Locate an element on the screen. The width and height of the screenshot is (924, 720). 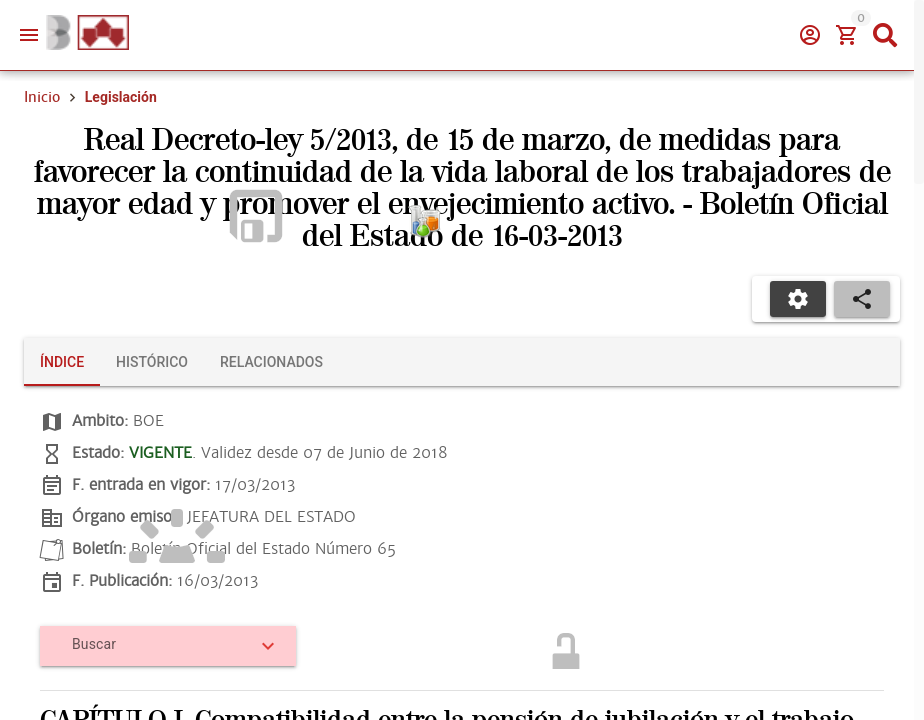
indicates unlocked or editable state is located at coordinates (566, 651).